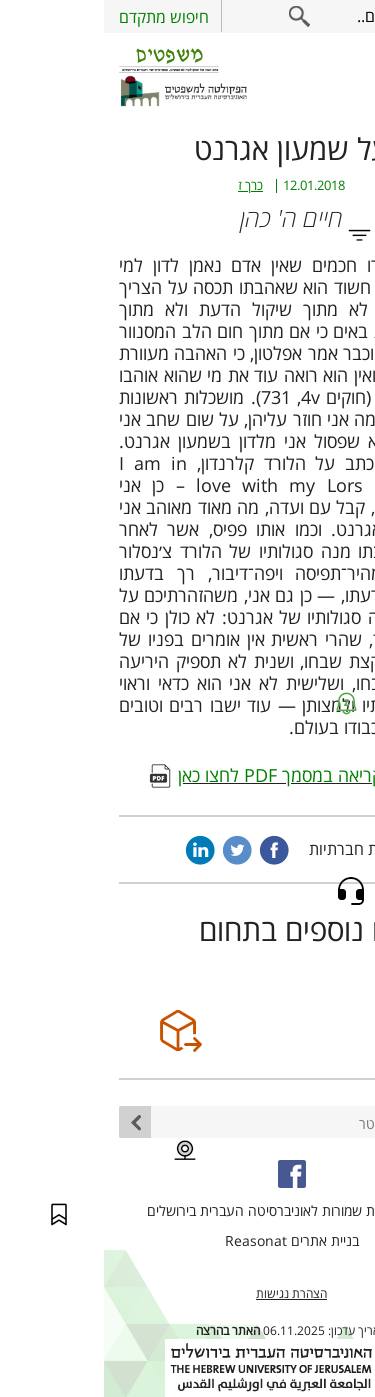  What do you see at coordinates (351, 890) in the screenshot?
I see `contact customer support` at bounding box center [351, 890].